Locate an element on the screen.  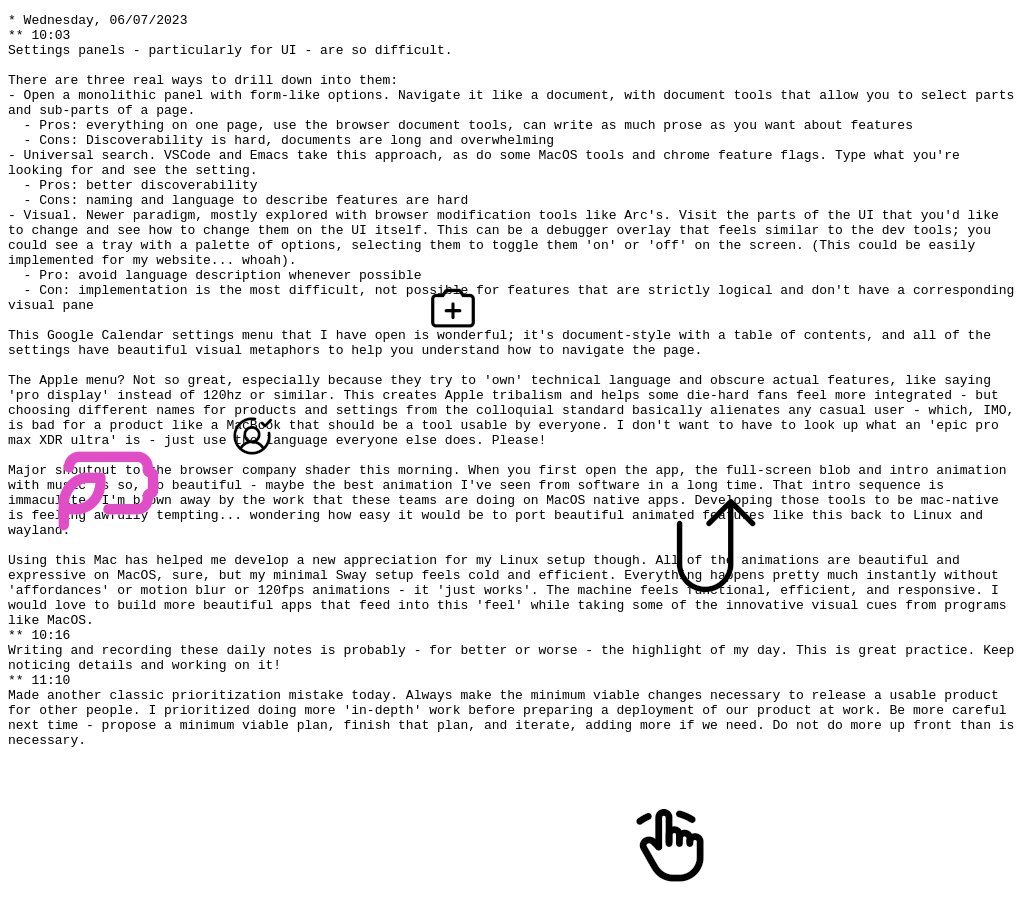
verified user profile is located at coordinates (252, 436).